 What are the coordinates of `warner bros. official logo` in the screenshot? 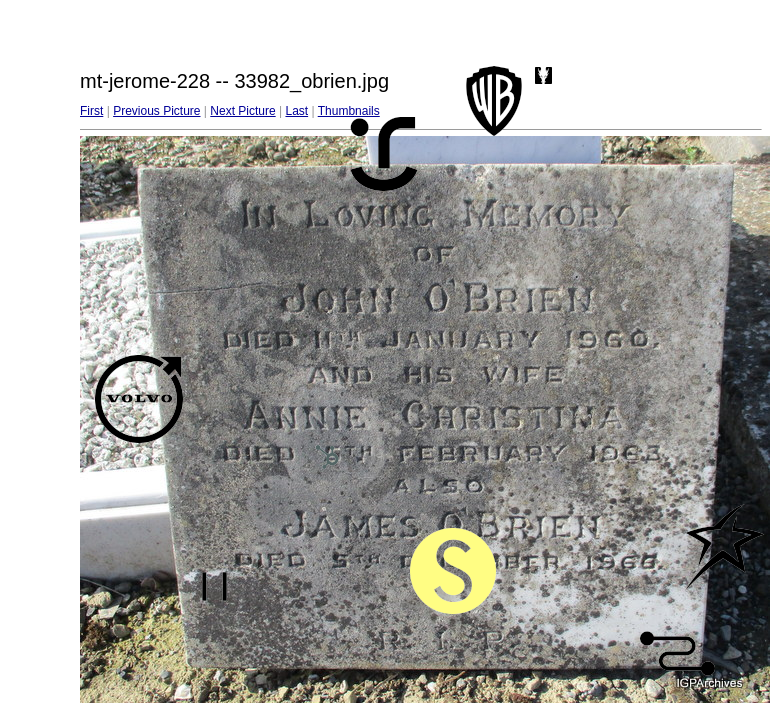 It's located at (494, 101).